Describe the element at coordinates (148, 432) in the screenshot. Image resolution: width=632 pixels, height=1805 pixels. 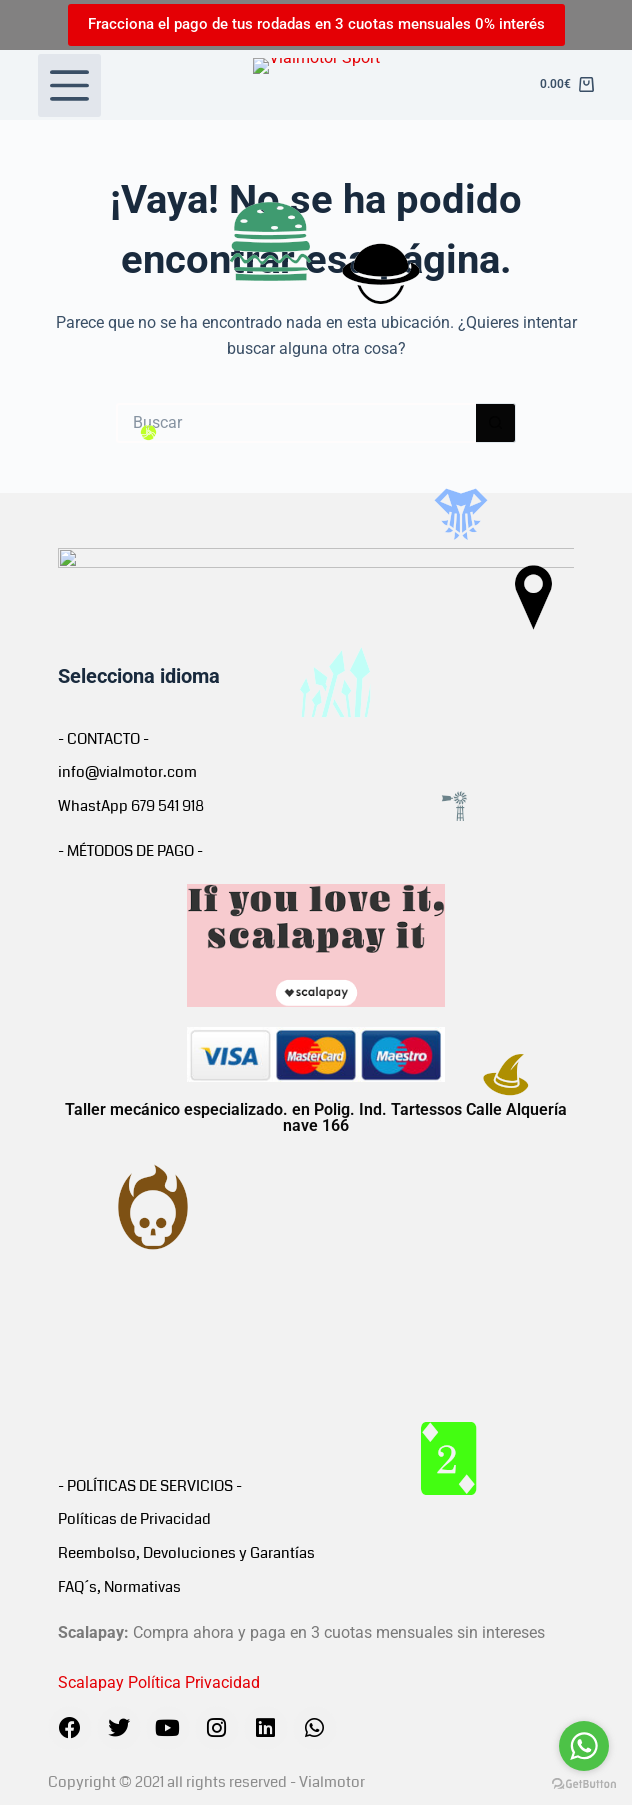
I see `activate morph ball transformation` at that location.